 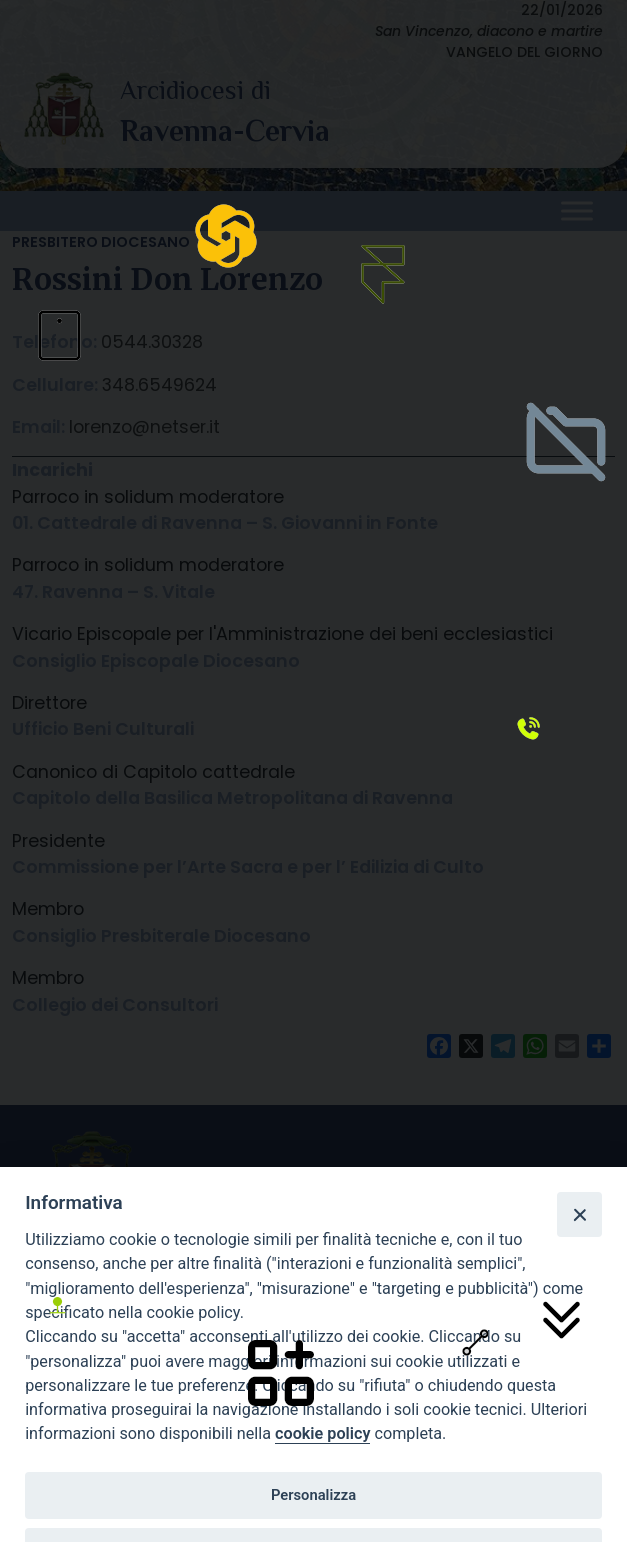 What do you see at coordinates (57, 1305) in the screenshot?
I see `mark a location on the map` at bounding box center [57, 1305].